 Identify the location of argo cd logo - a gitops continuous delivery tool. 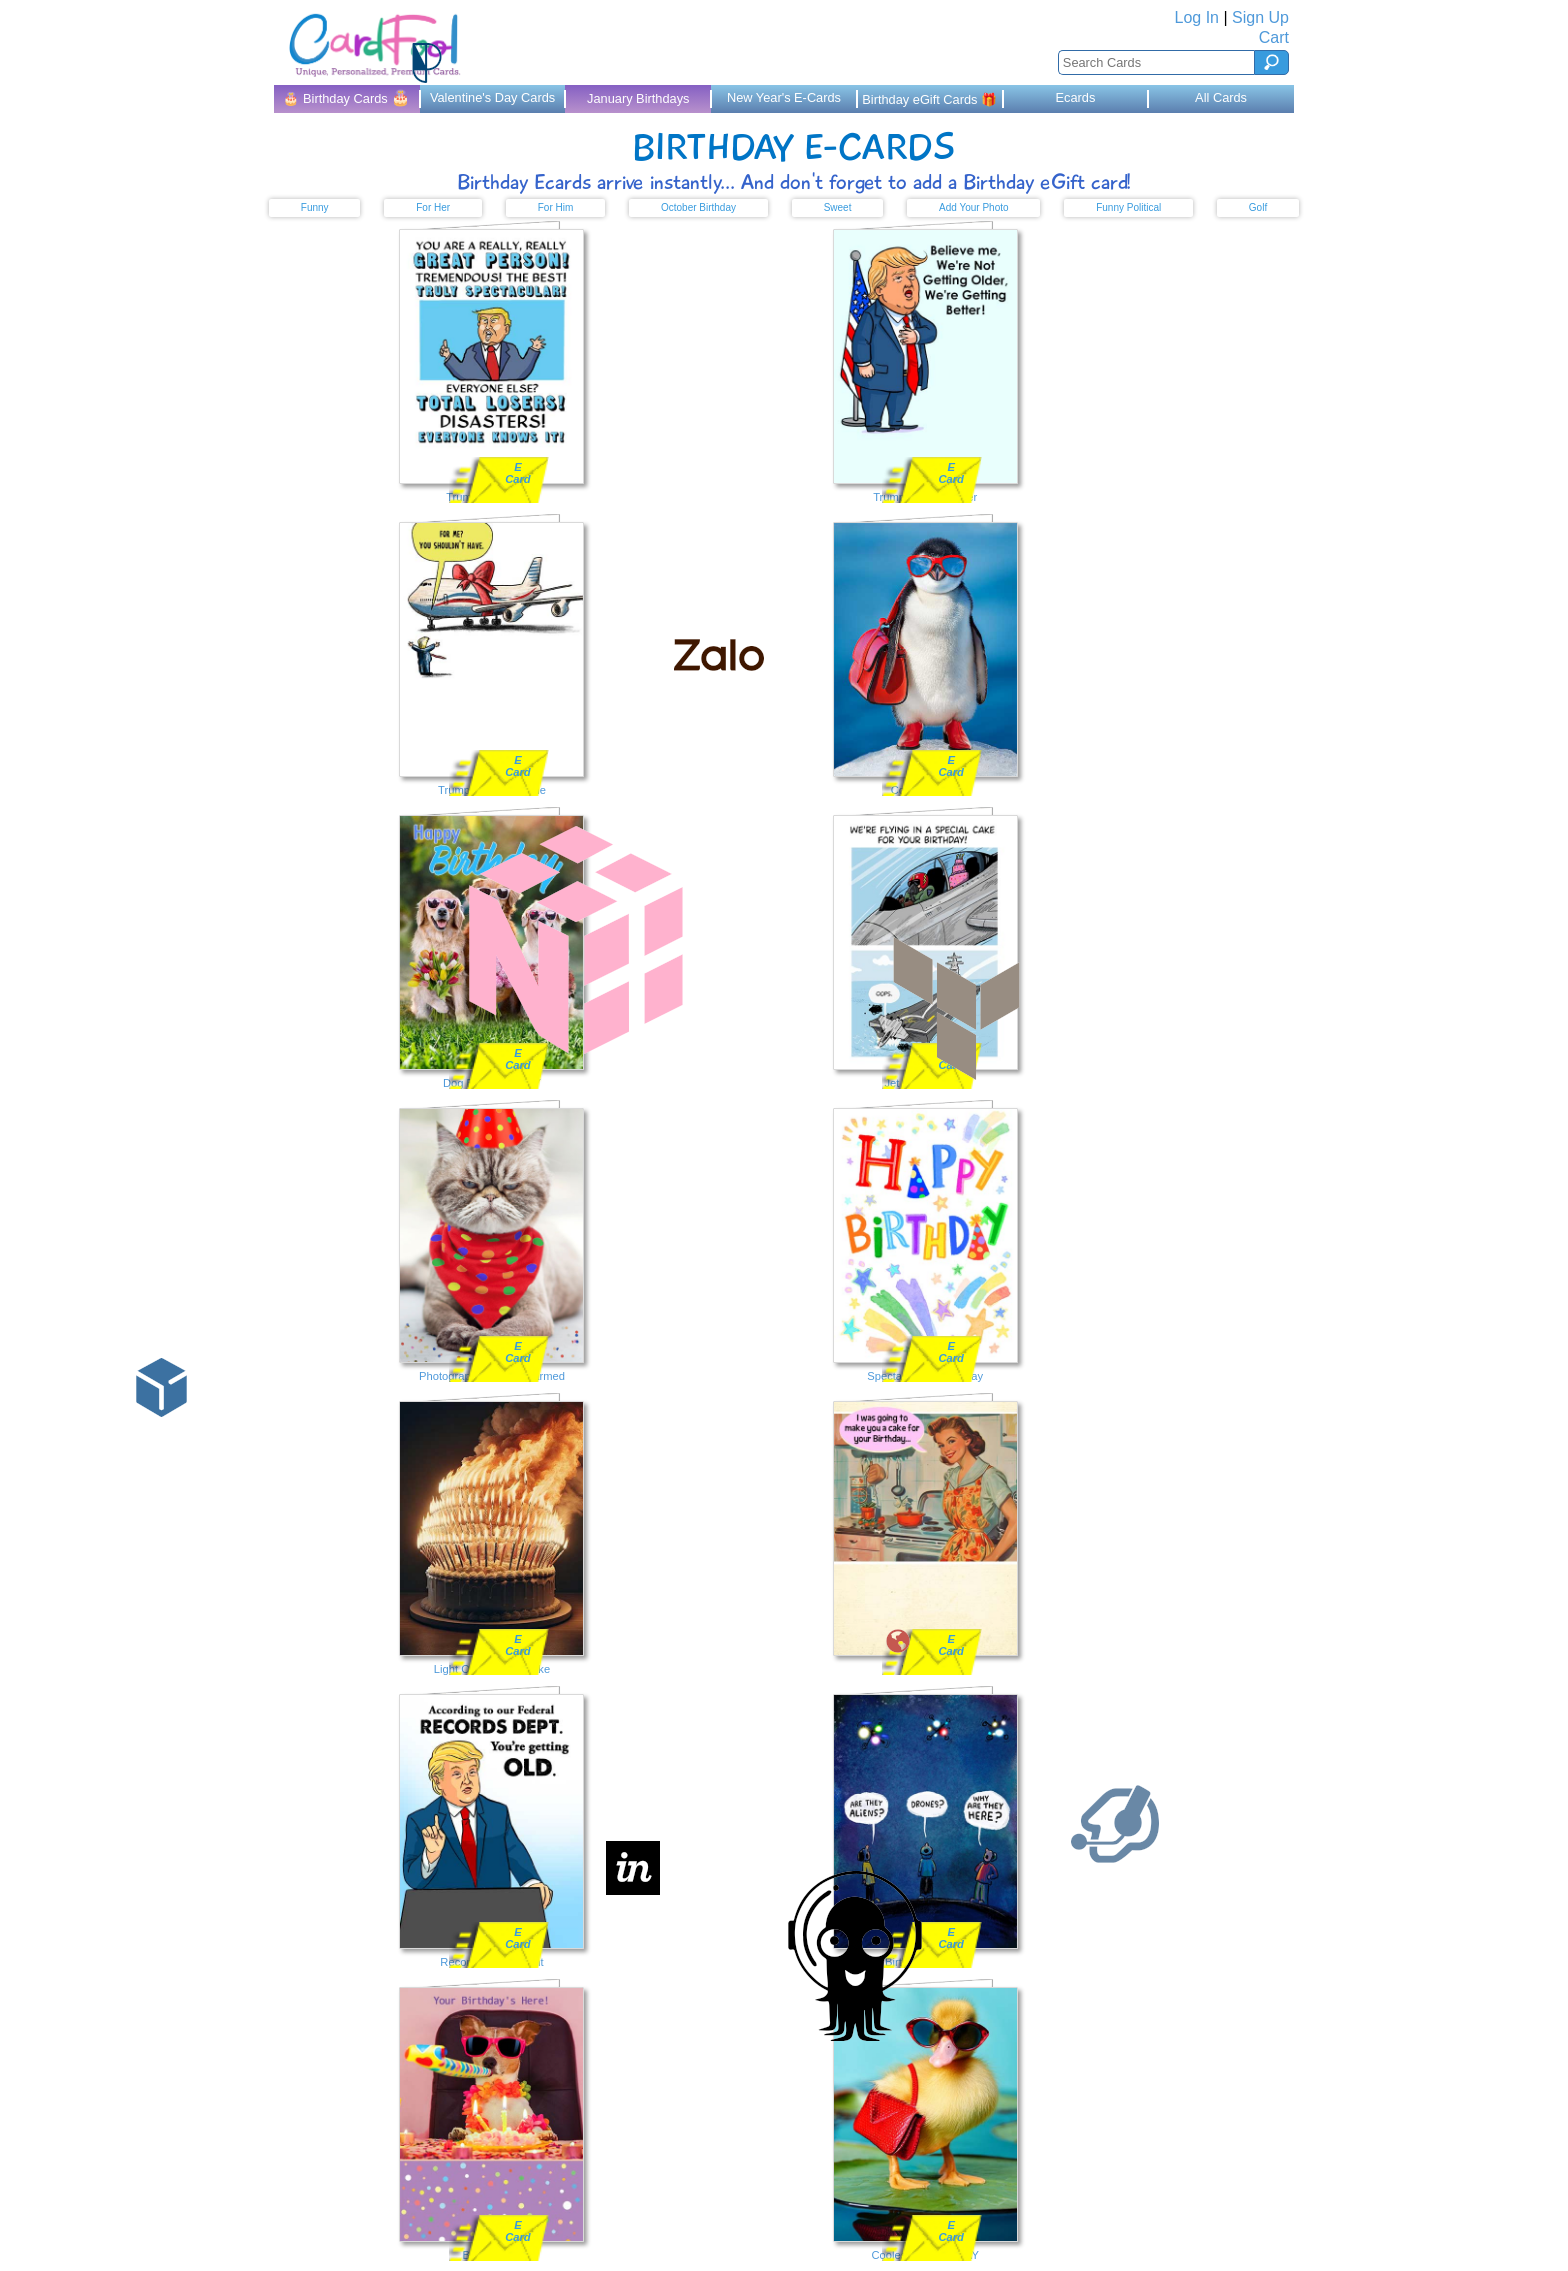
(855, 1956).